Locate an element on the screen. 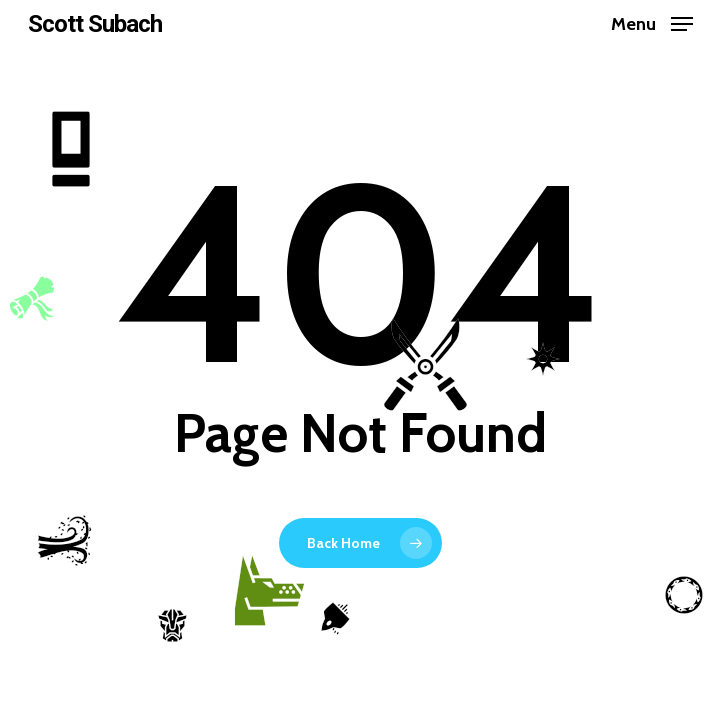 This screenshot has height=720, width=721. select shotgun weapon is located at coordinates (71, 149).